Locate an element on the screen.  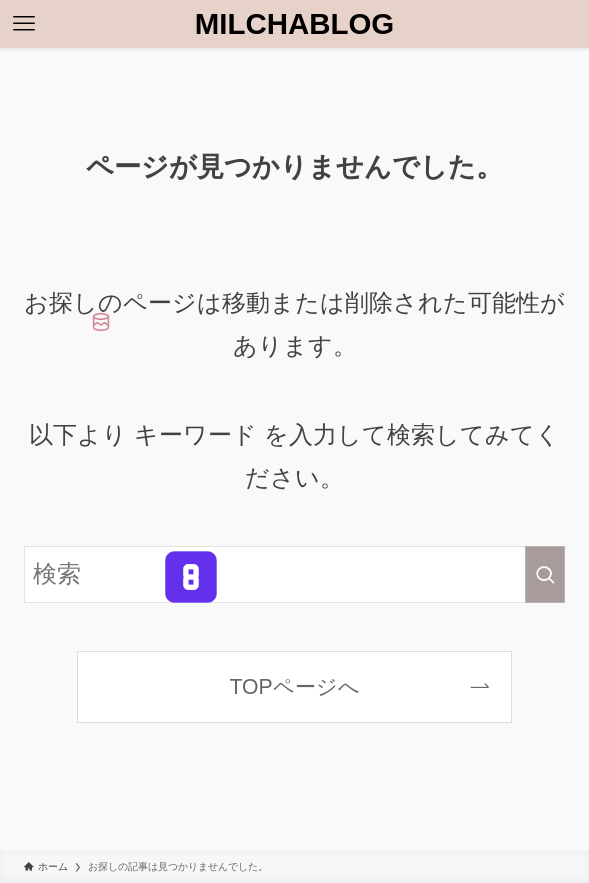
indicates a database security breach or data leak is located at coordinates (101, 322).